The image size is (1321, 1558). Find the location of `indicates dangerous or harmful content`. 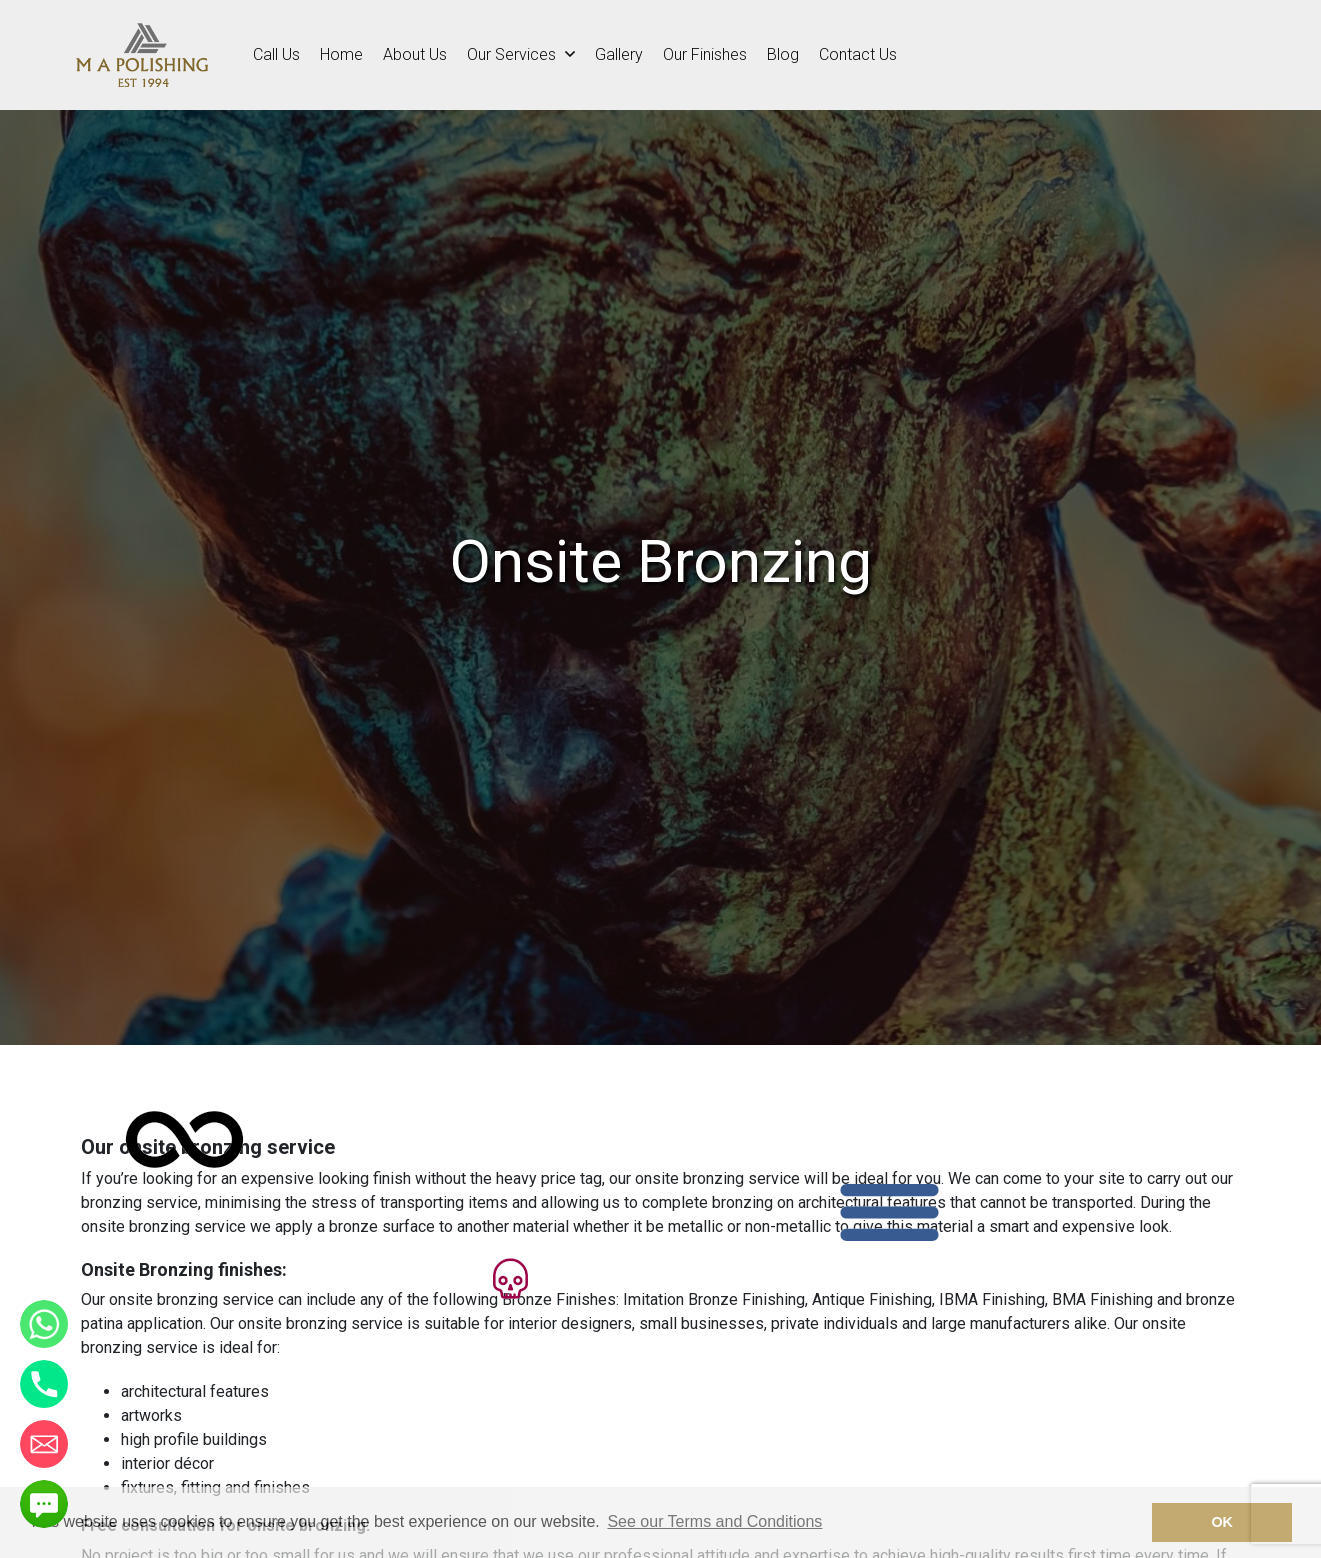

indicates dangerous or harmful content is located at coordinates (510, 1278).